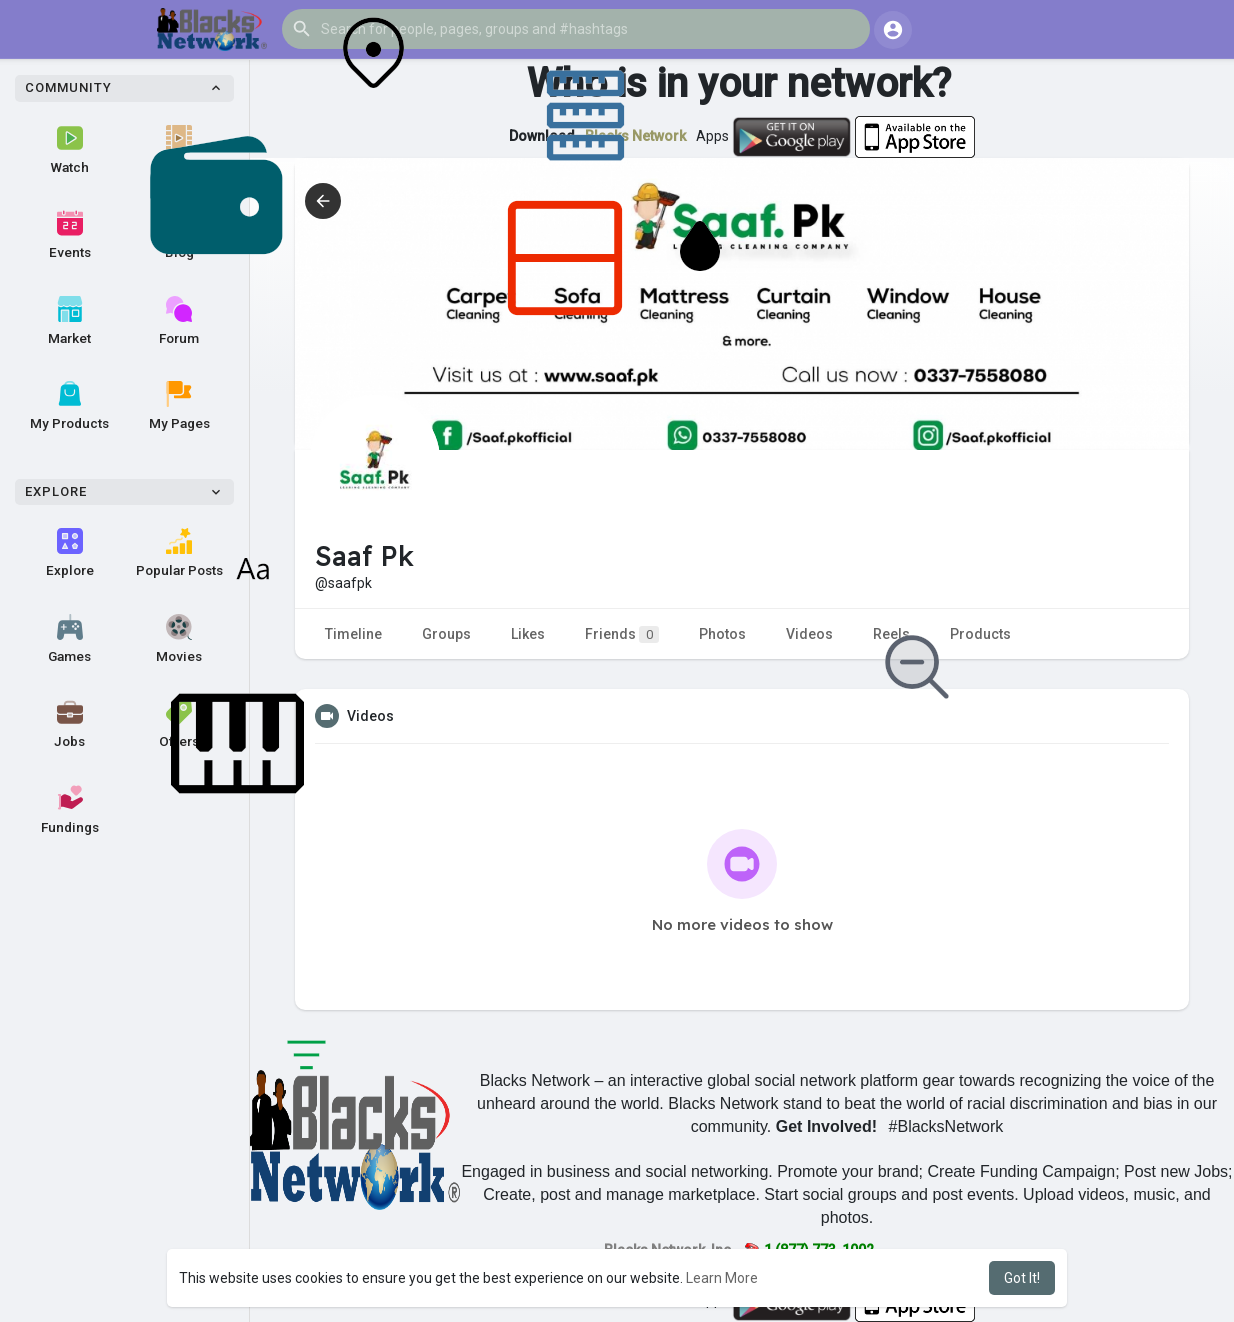  I want to click on zoom out of the current view, so click(917, 667).